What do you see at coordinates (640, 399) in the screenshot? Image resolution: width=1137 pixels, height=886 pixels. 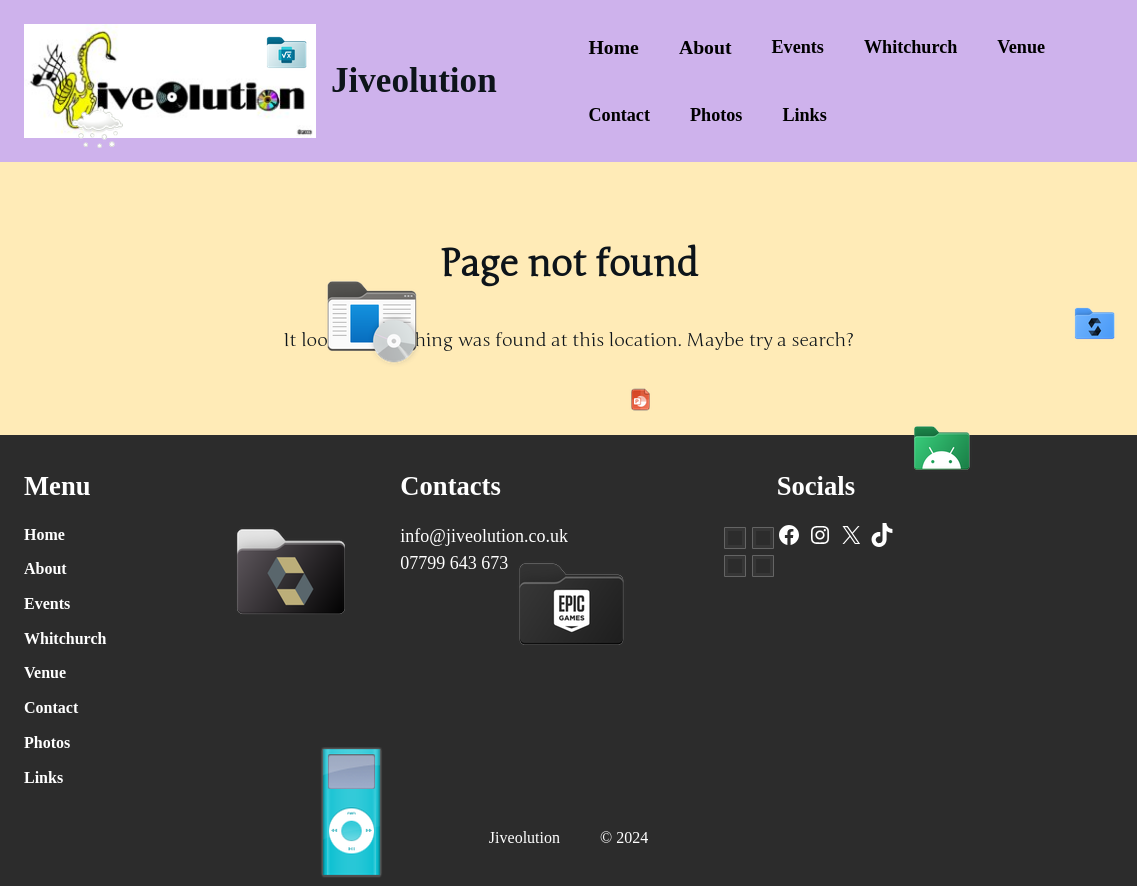 I see `a powerpoint presentation file` at bounding box center [640, 399].